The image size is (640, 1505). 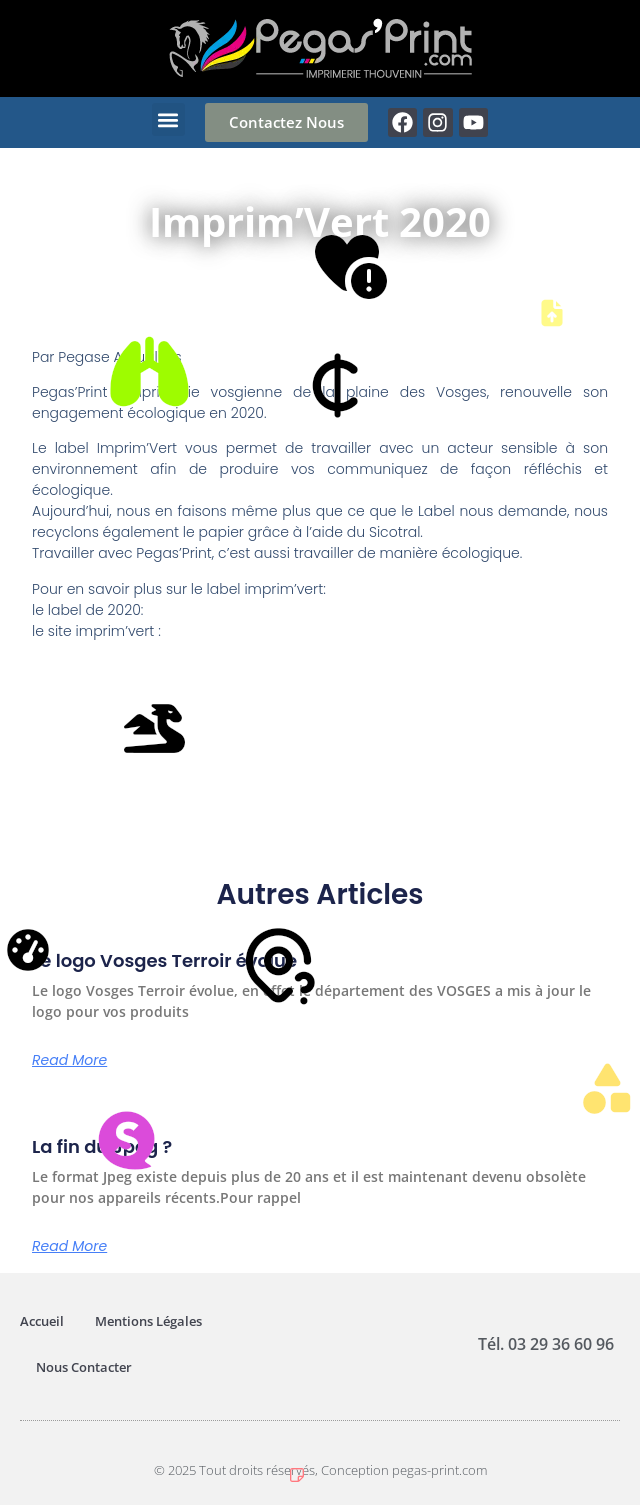 What do you see at coordinates (278, 964) in the screenshot?
I see `unknown or unconfirmed location` at bounding box center [278, 964].